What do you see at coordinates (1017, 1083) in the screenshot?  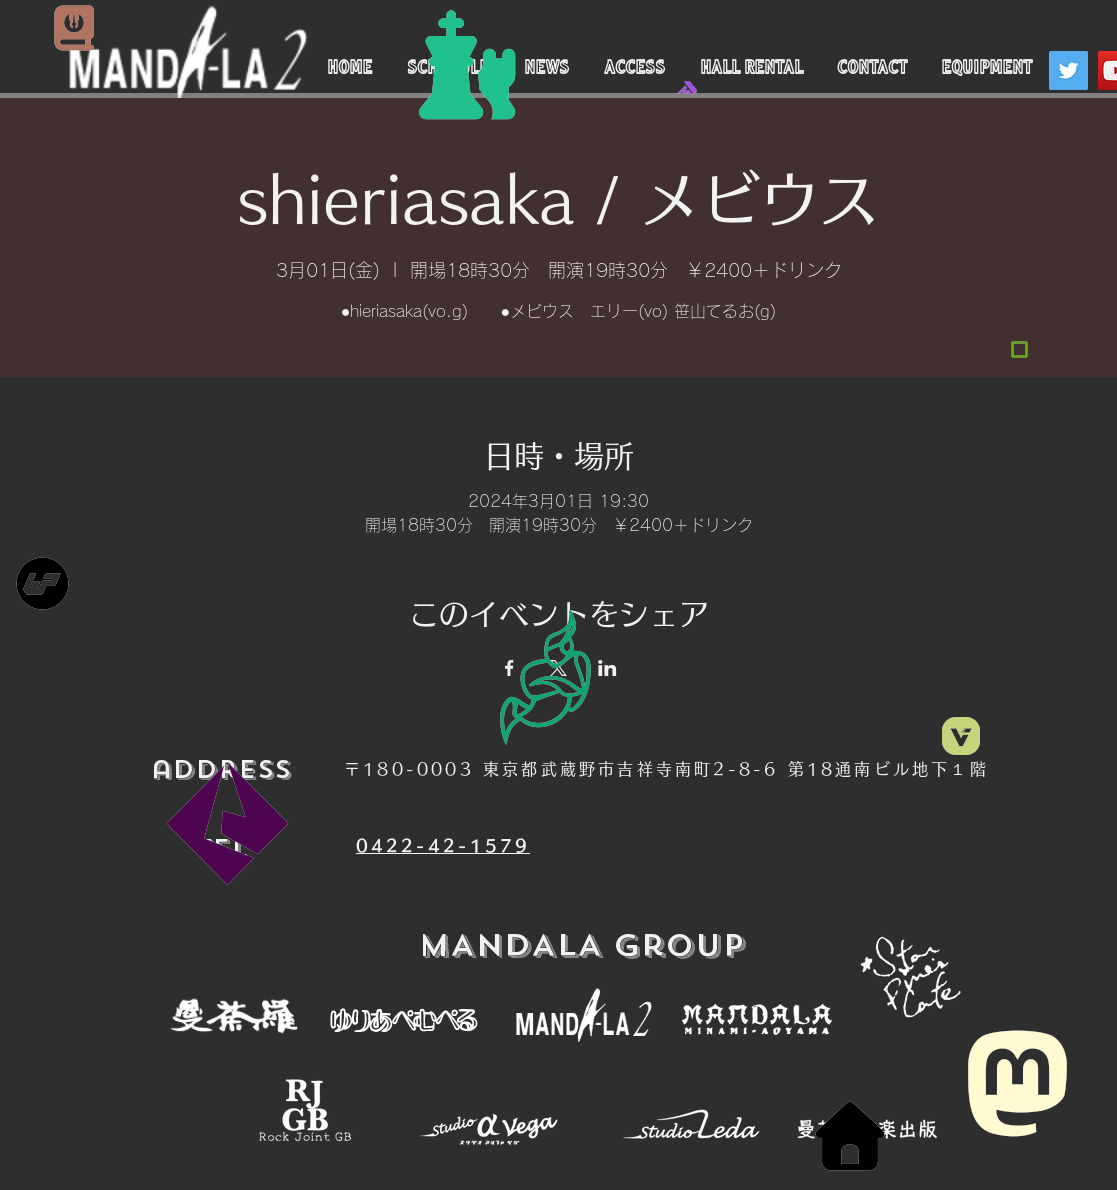 I see `open mastodon app` at bounding box center [1017, 1083].